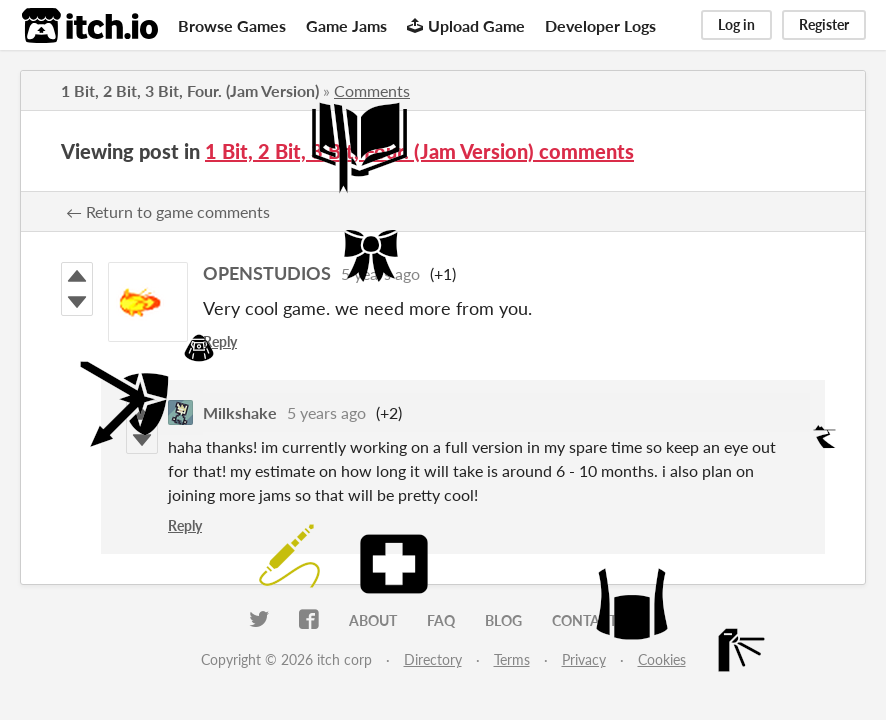 Image resolution: width=886 pixels, height=720 pixels. What do you see at coordinates (741, 648) in the screenshot?
I see `access control or gated entry point` at bounding box center [741, 648].